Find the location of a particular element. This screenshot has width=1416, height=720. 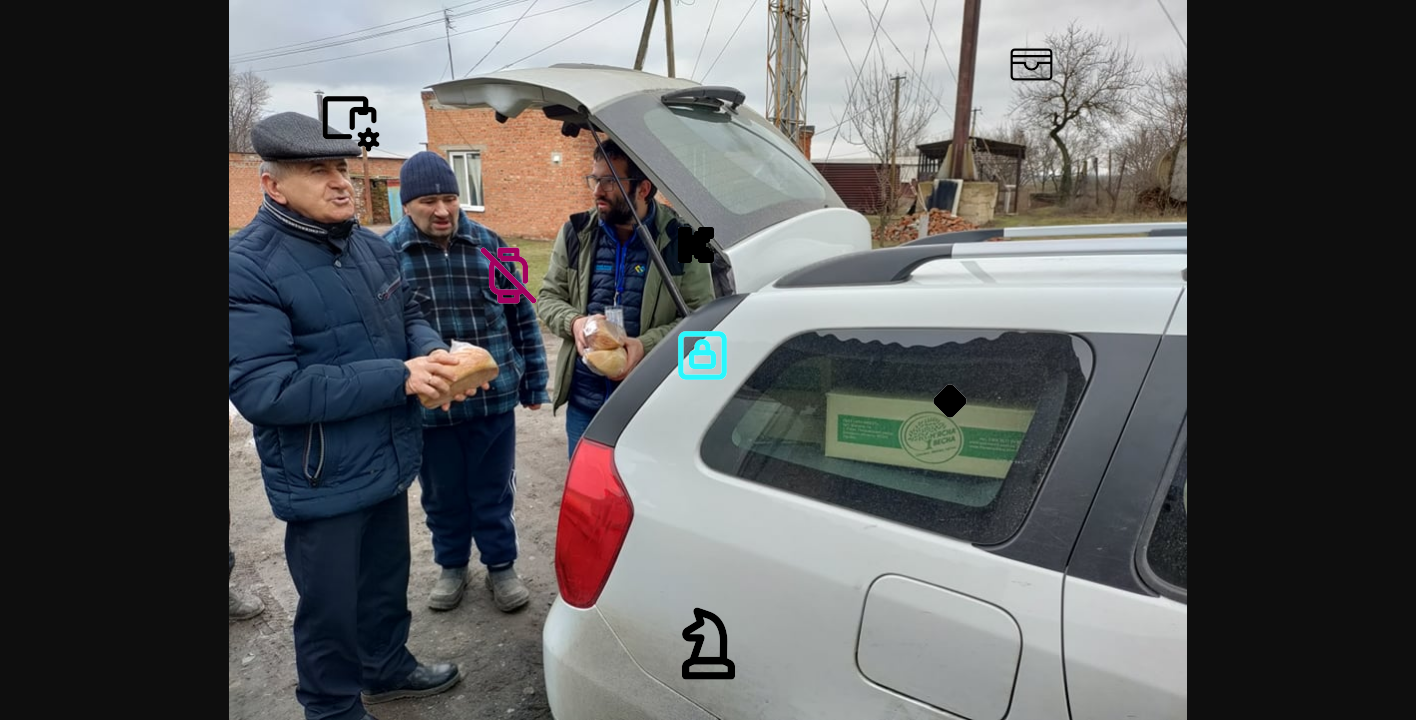

smartwatch disconnected or unavailable is located at coordinates (508, 275).